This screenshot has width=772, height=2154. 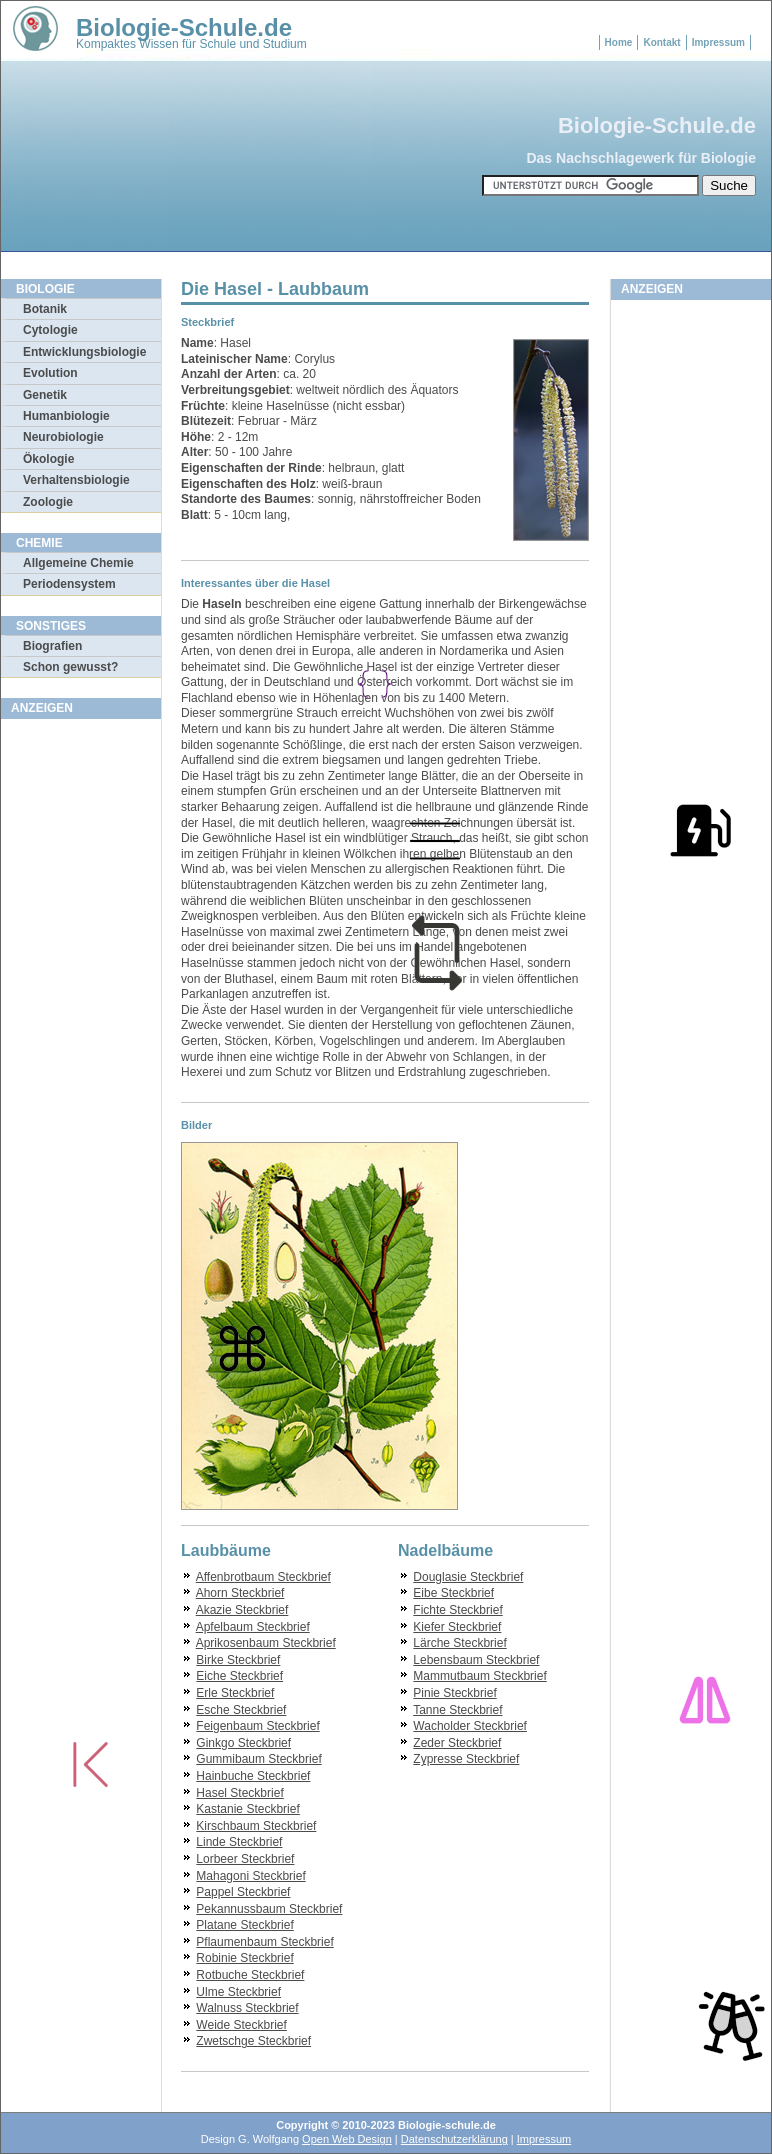 I want to click on flip image horizontally, so click(x=705, y=1702).